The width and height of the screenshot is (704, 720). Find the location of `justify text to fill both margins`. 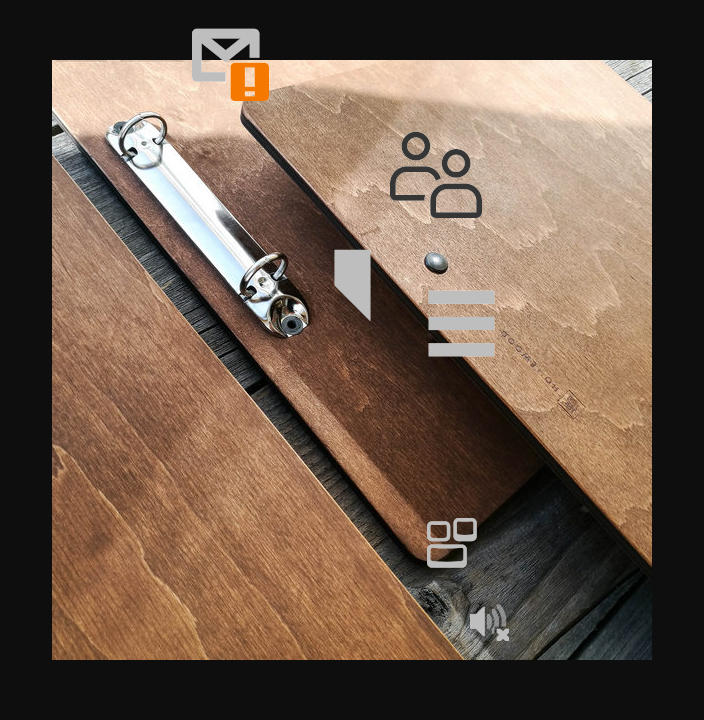

justify text to fill both margins is located at coordinates (461, 323).